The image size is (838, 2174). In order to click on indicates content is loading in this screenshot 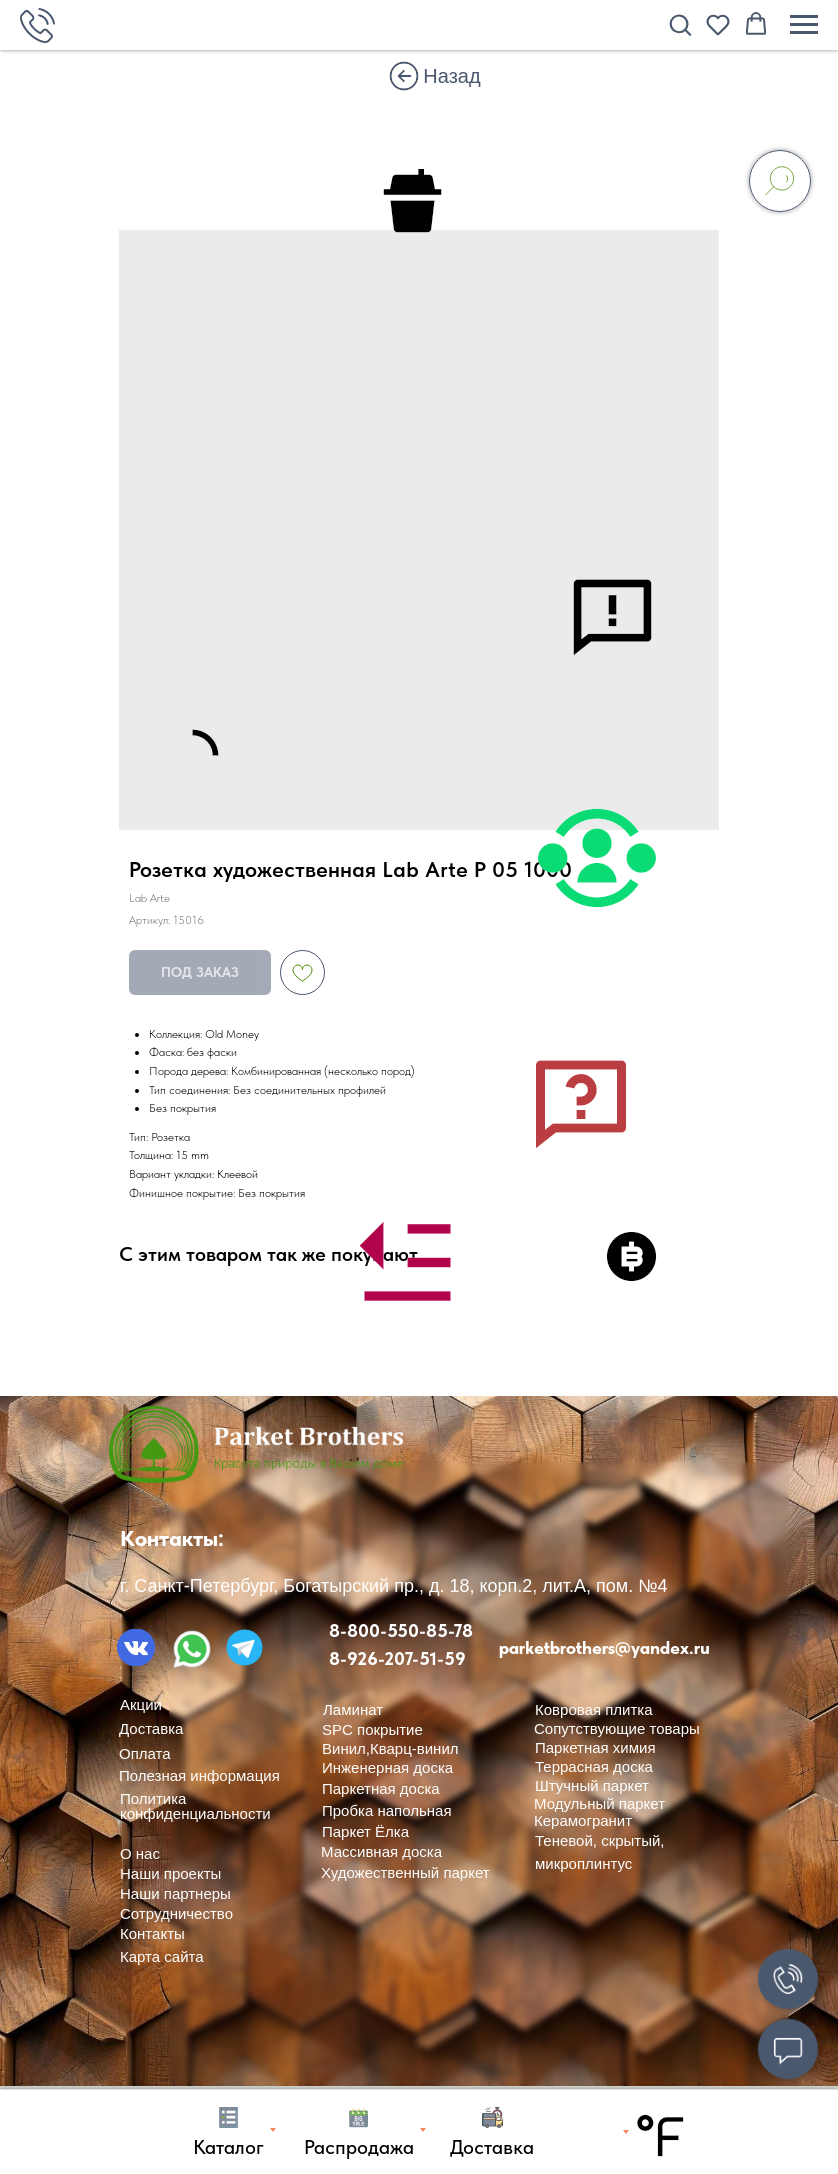, I will do `click(192, 755)`.